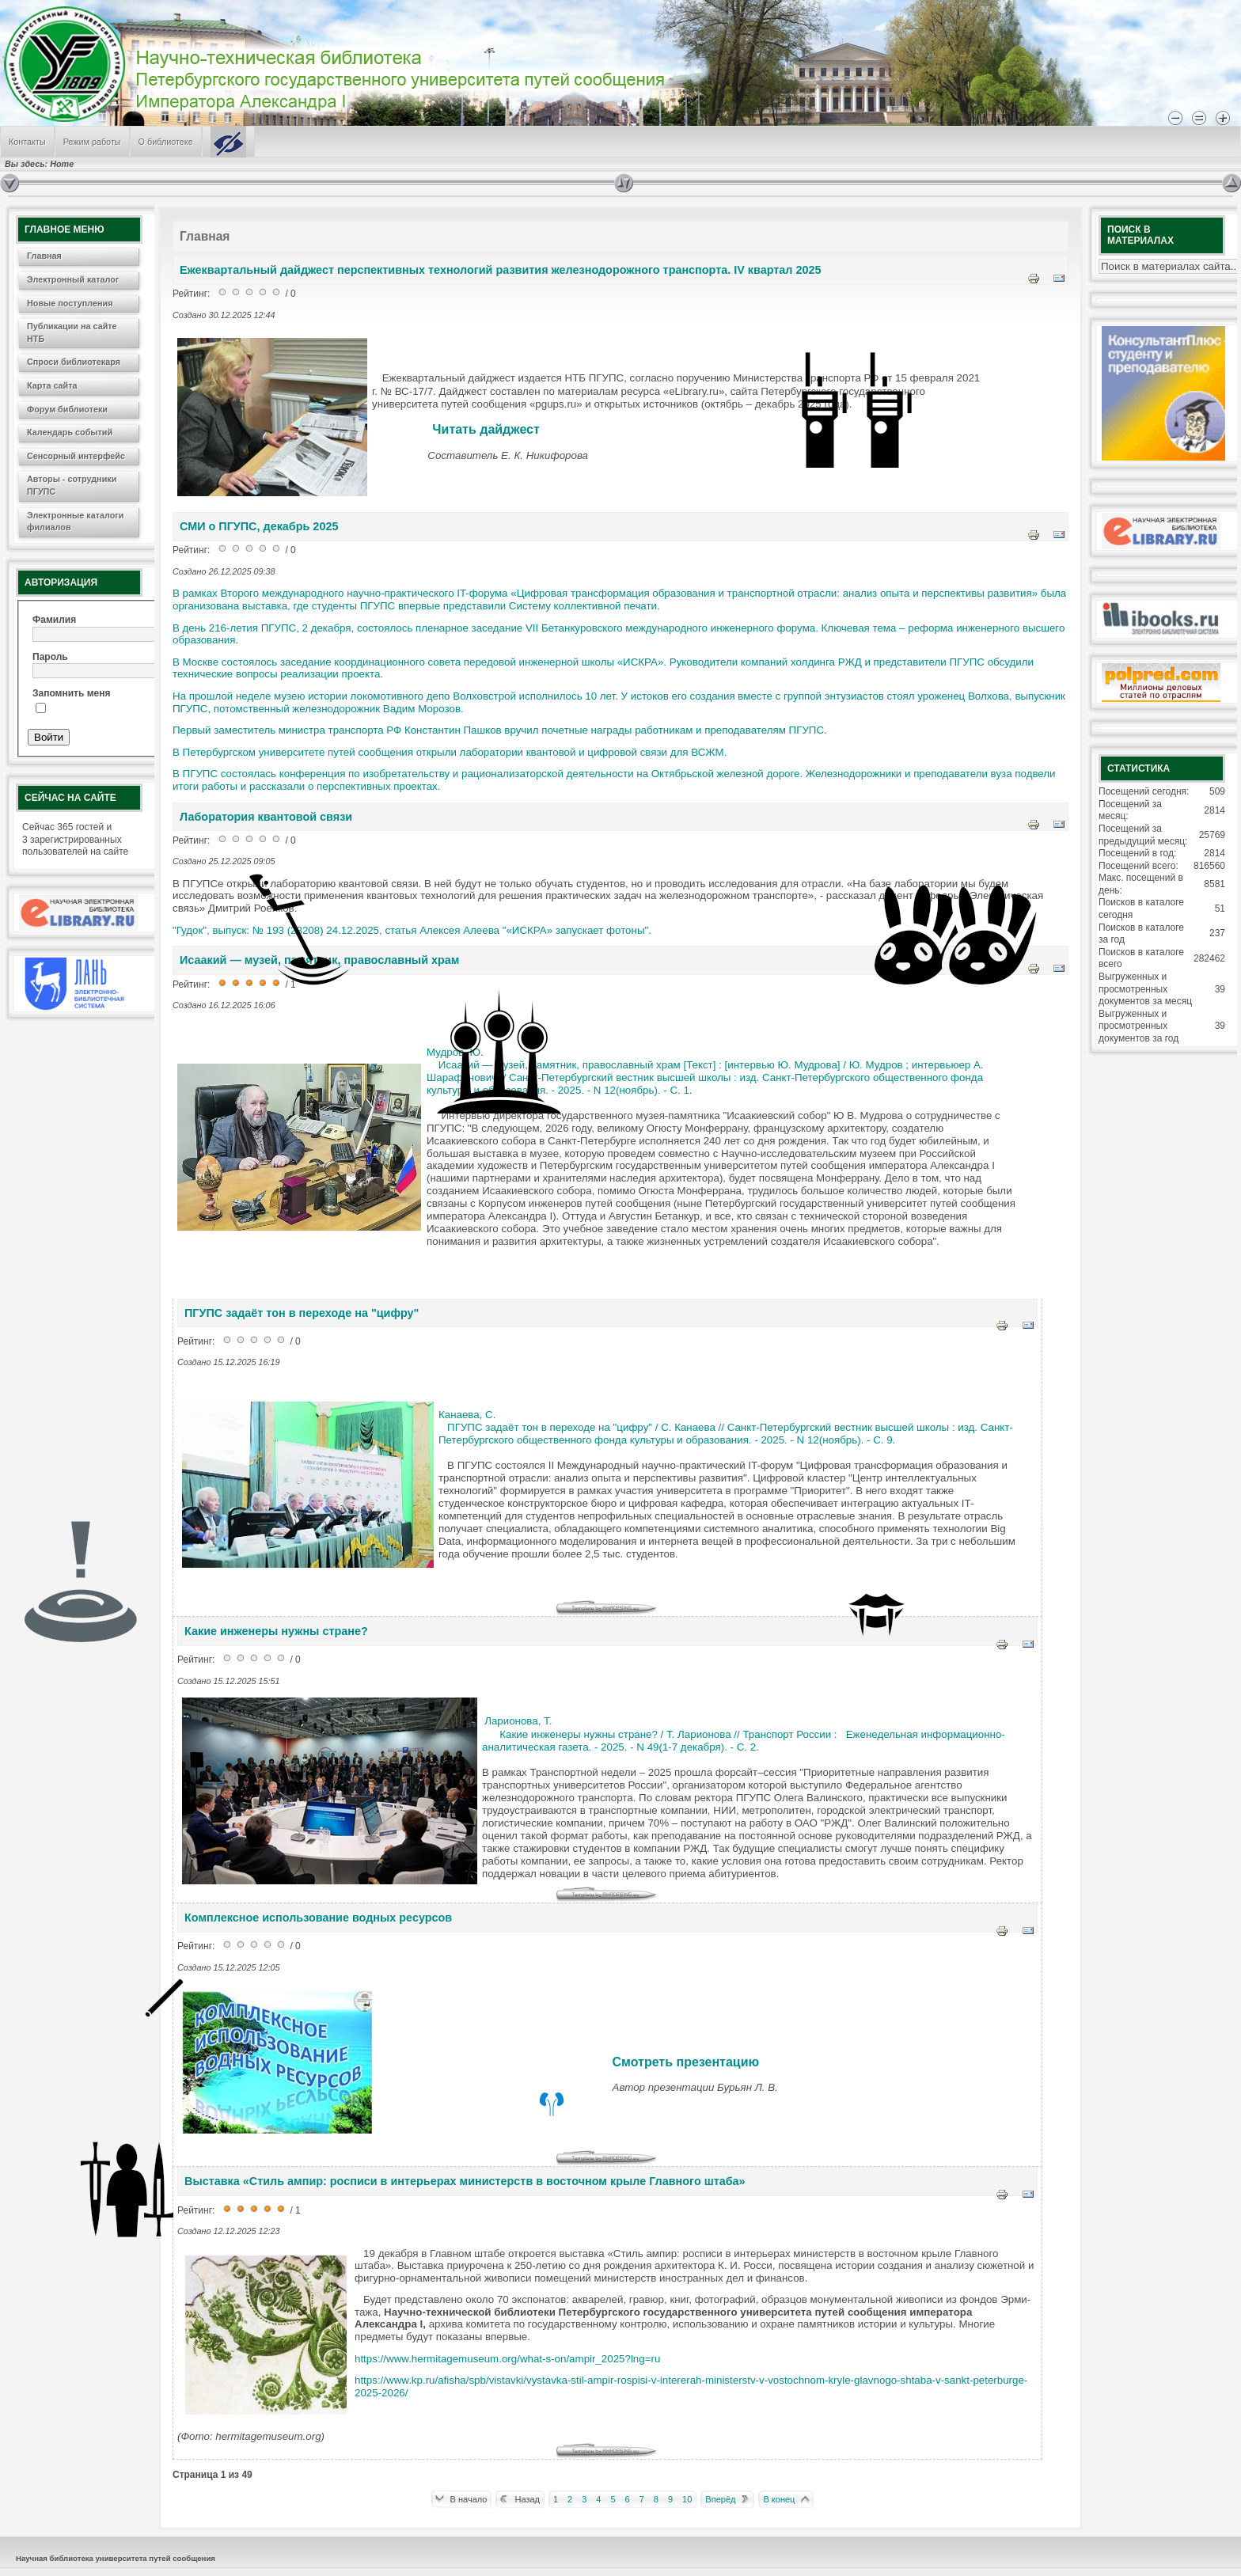 Image resolution: width=1241 pixels, height=2576 pixels. Describe the element at coordinates (852, 409) in the screenshot. I see `access push-to-talk or voice communication` at that location.